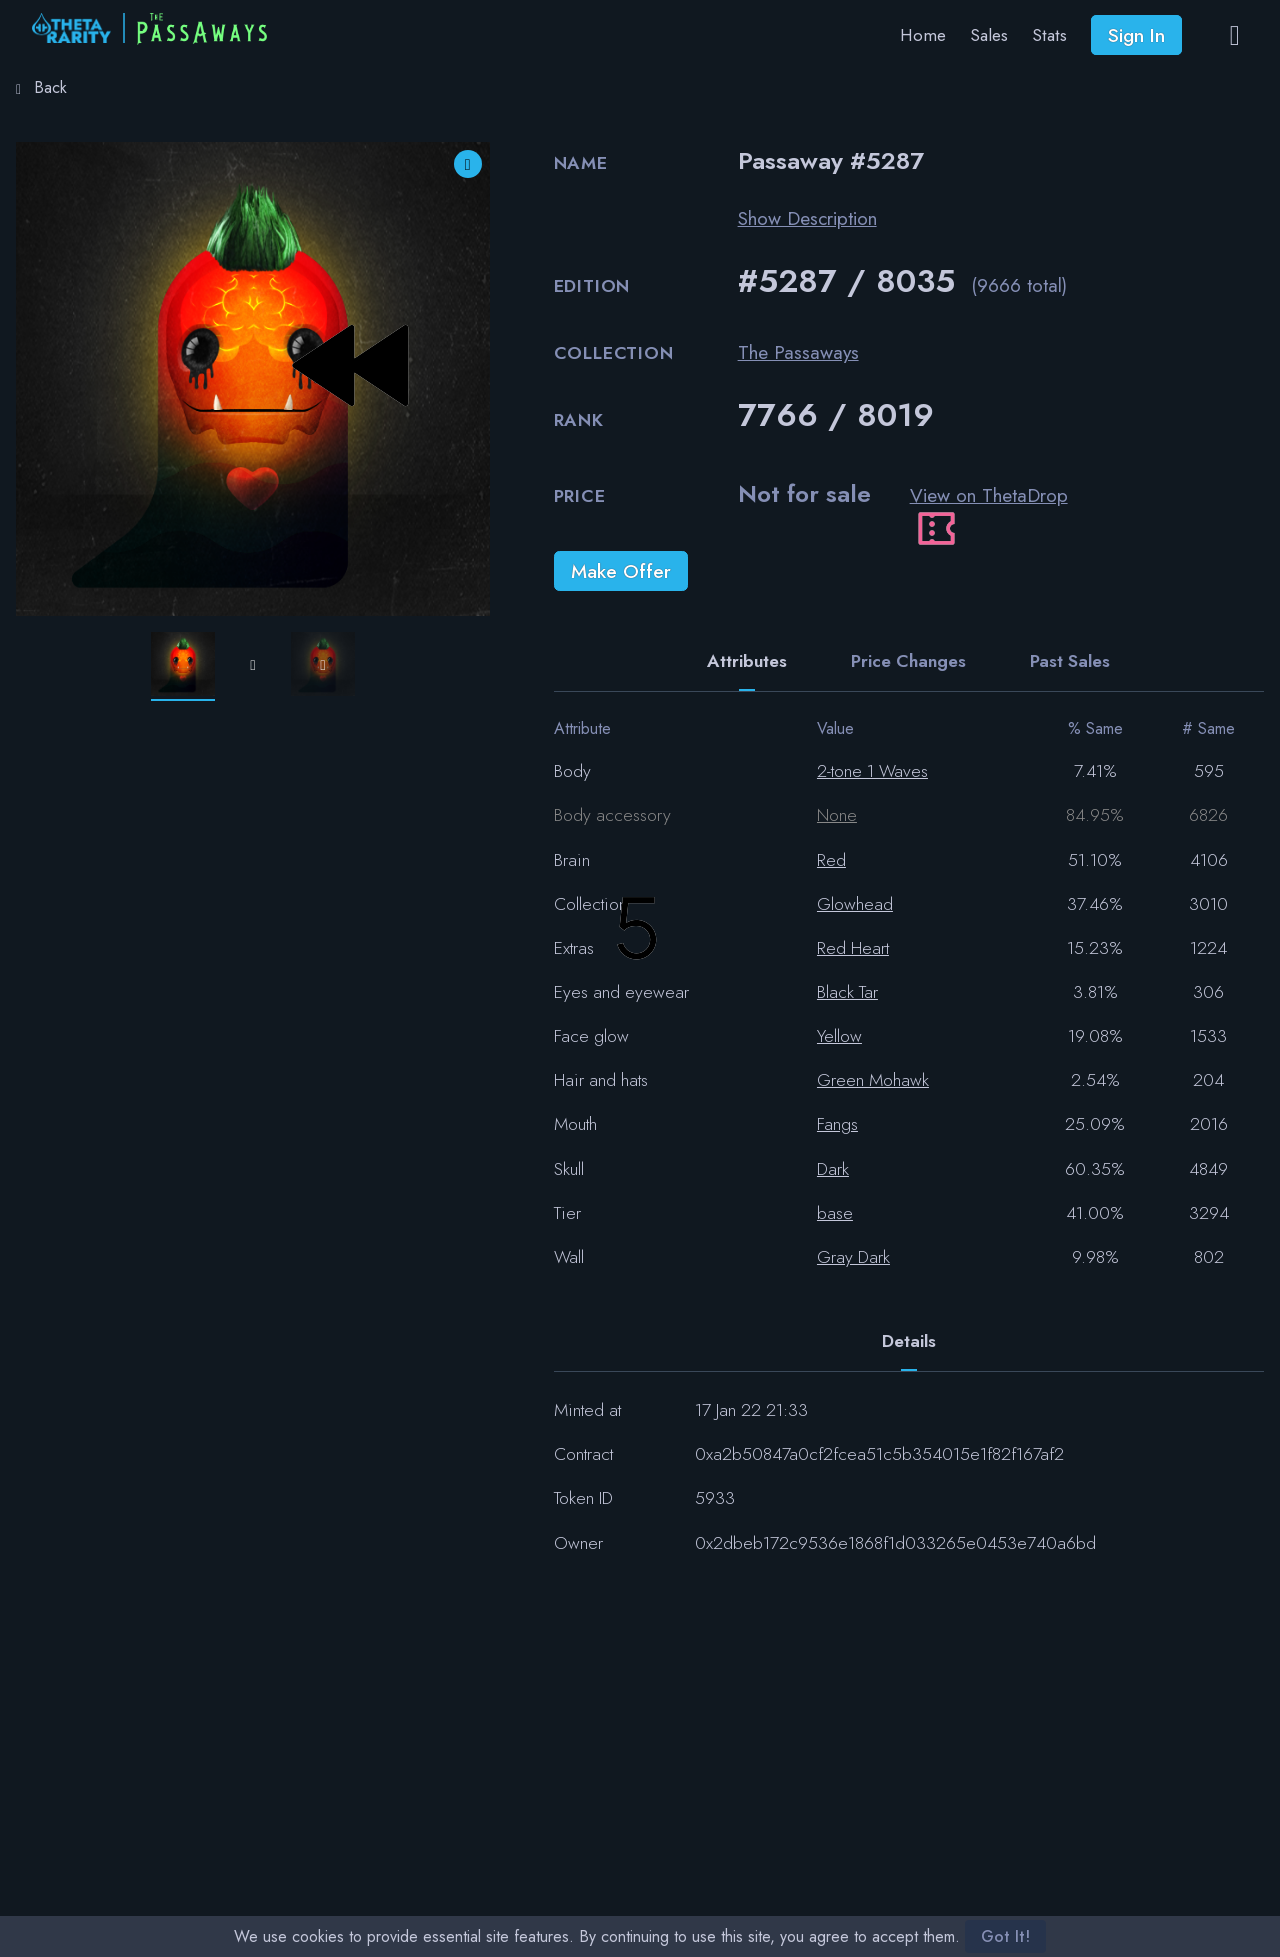 The image size is (1280, 1957). Describe the element at coordinates (636, 927) in the screenshot. I see `indicates step 5 in a numbered sequence` at that location.